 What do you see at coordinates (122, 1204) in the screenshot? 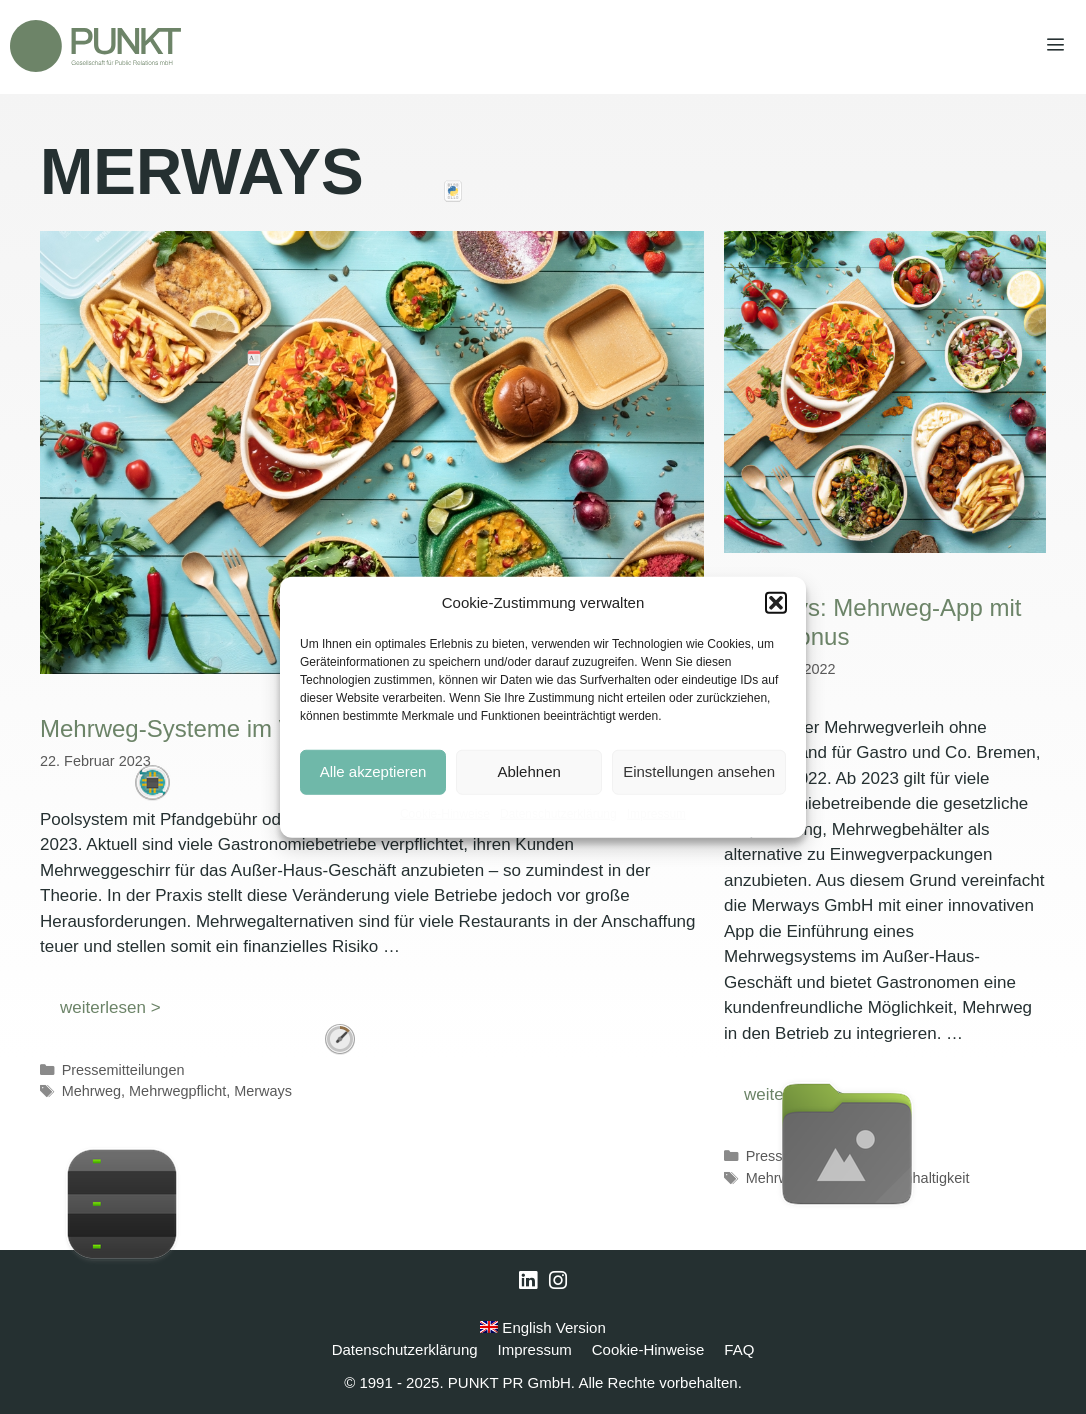
I see `access network server settings` at bounding box center [122, 1204].